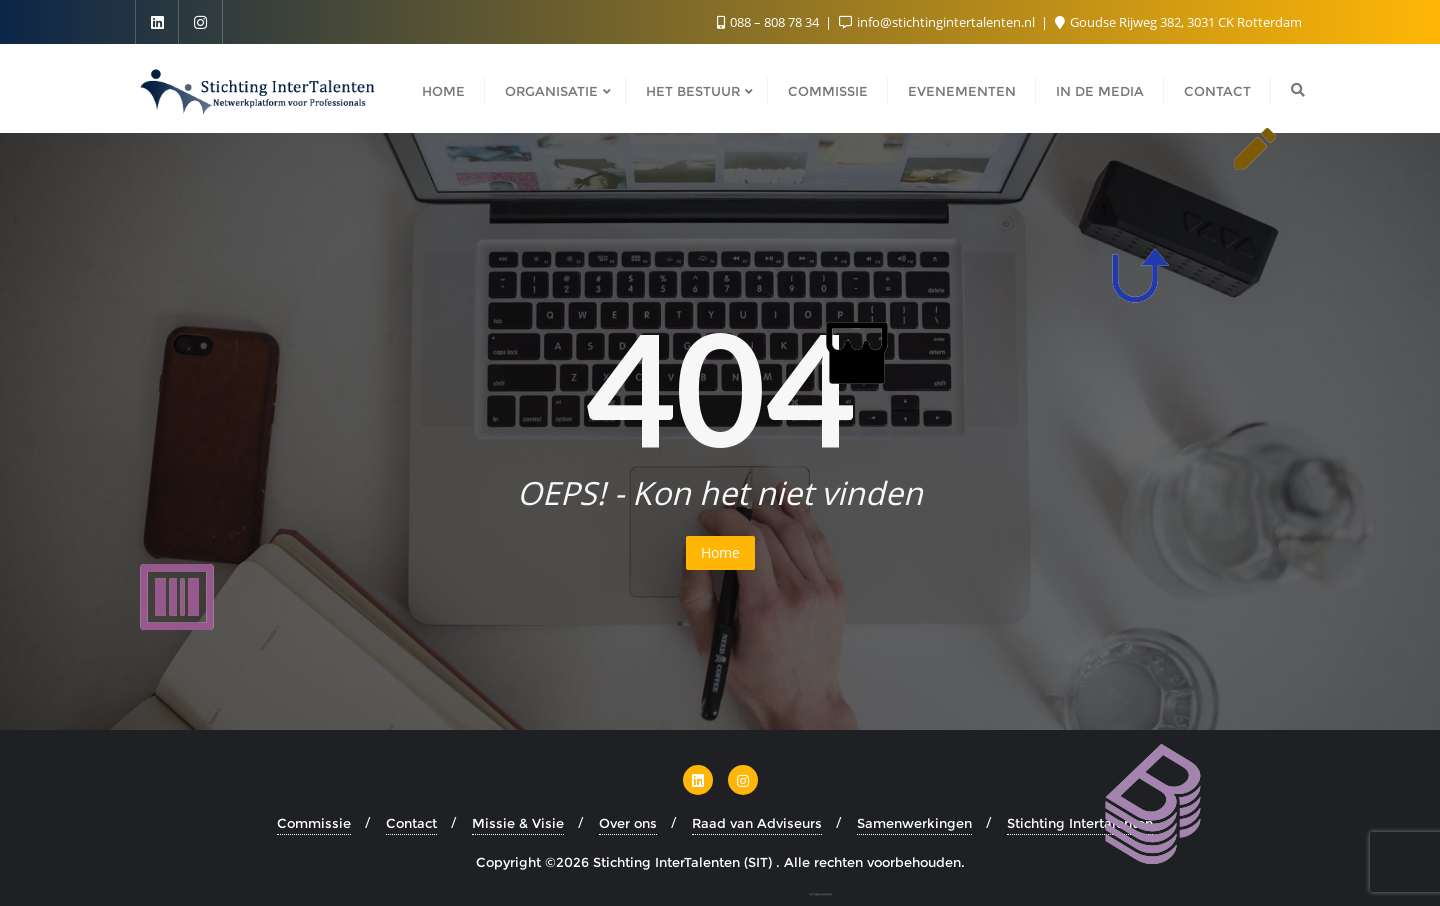  What do you see at coordinates (1138, 277) in the screenshot?
I see `redo or repeat the last action` at bounding box center [1138, 277].